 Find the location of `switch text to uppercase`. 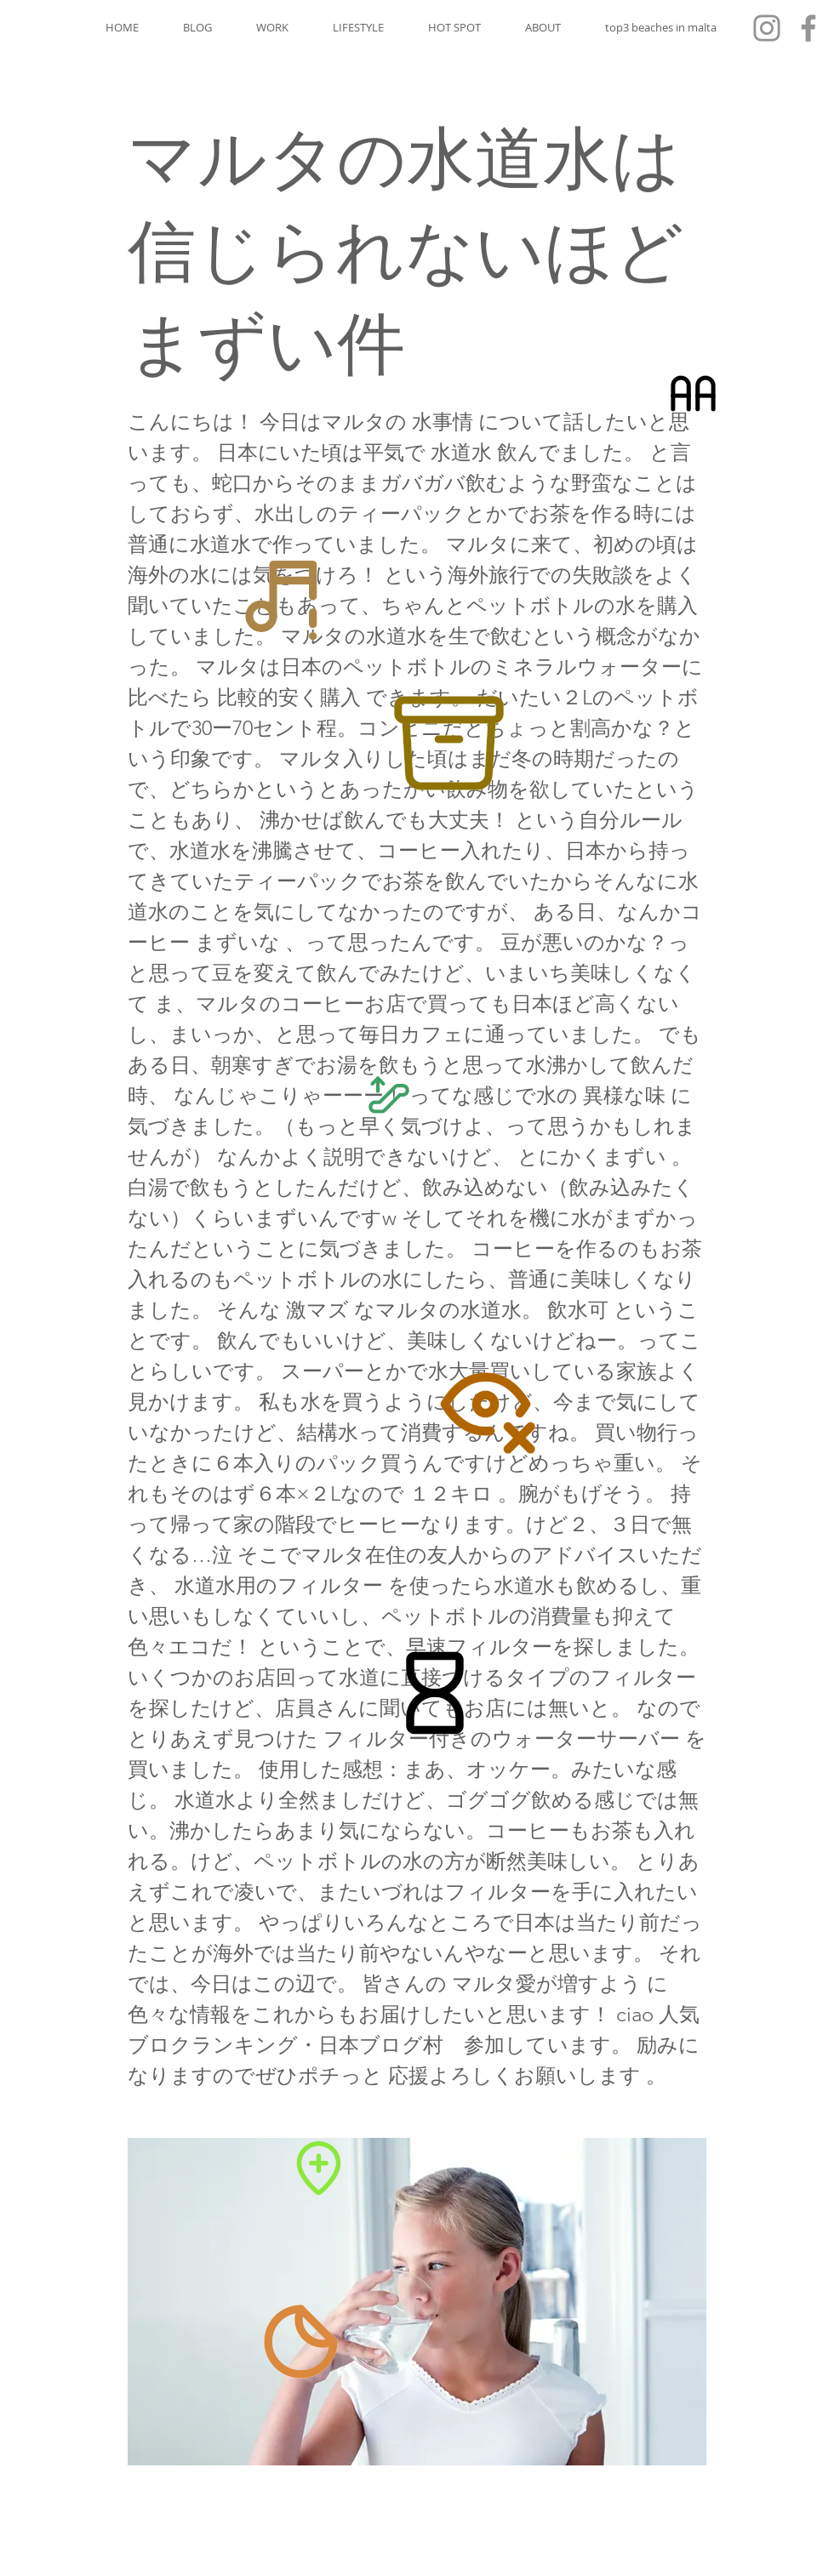

switch text to uppercase is located at coordinates (693, 393).